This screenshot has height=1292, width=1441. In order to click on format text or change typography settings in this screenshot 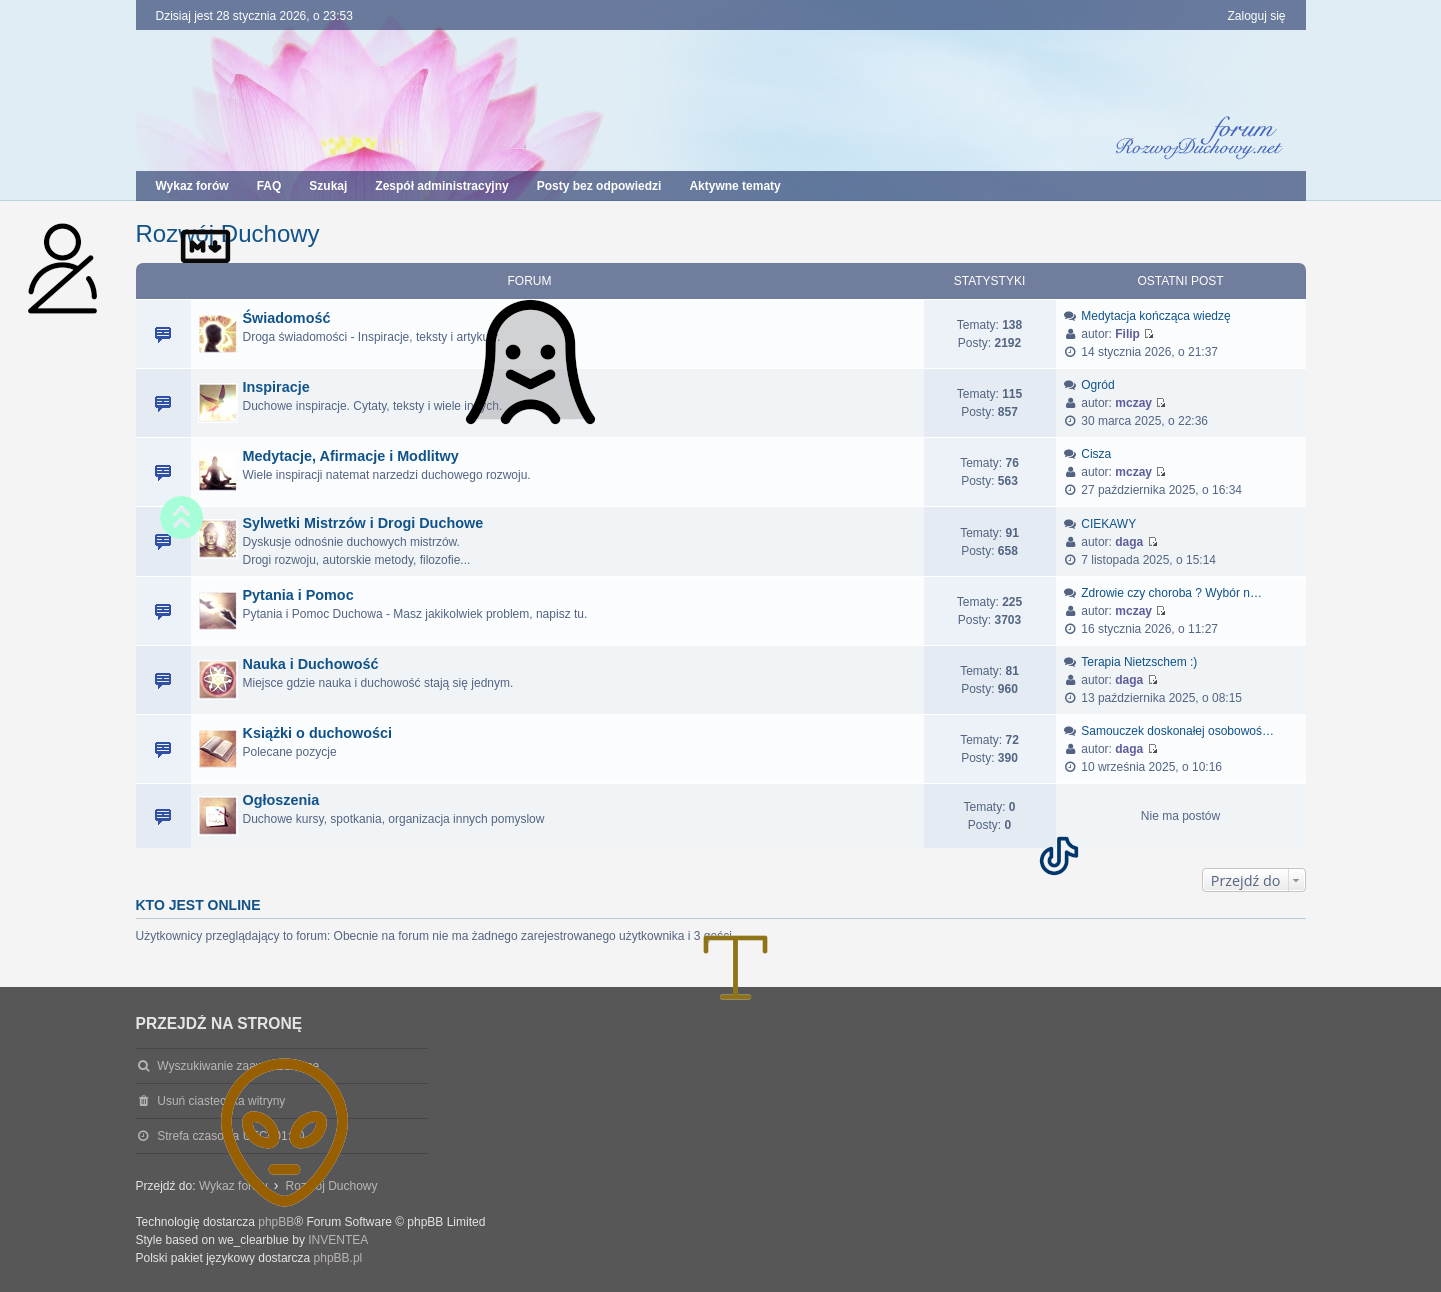, I will do `click(735, 967)`.